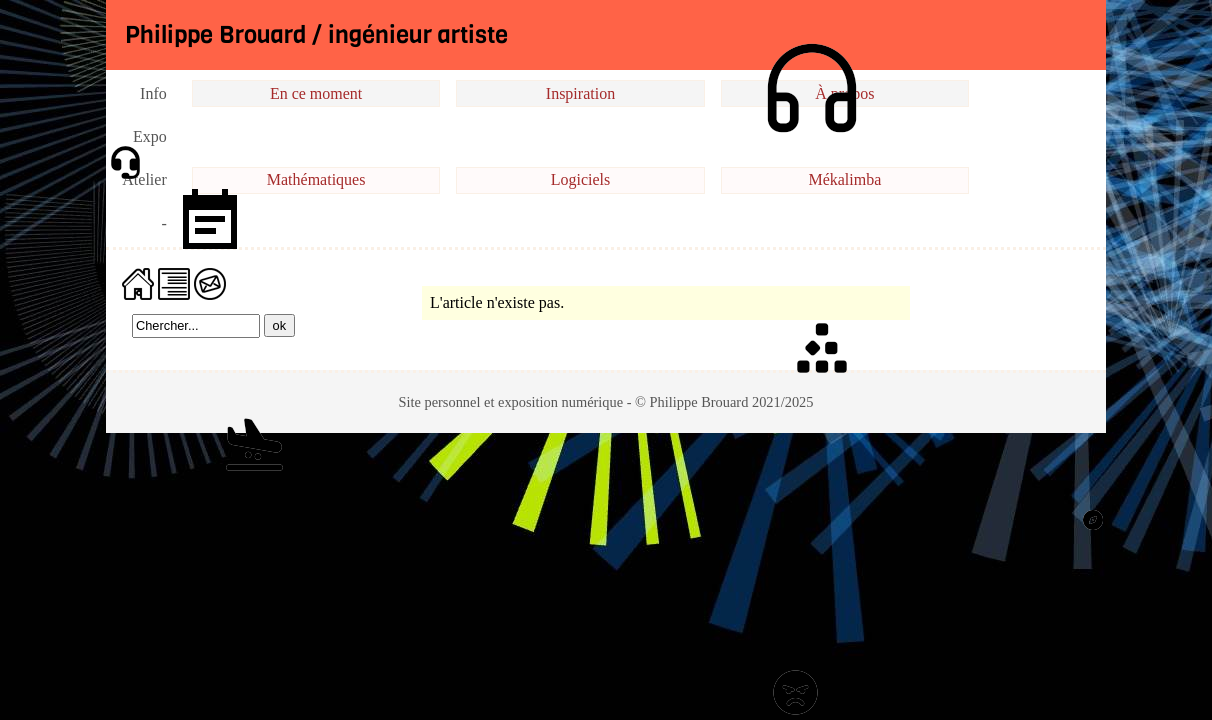 The height and width of the screenshot is (720, 1212). I want to click on contact customer support, so click(125, 162).